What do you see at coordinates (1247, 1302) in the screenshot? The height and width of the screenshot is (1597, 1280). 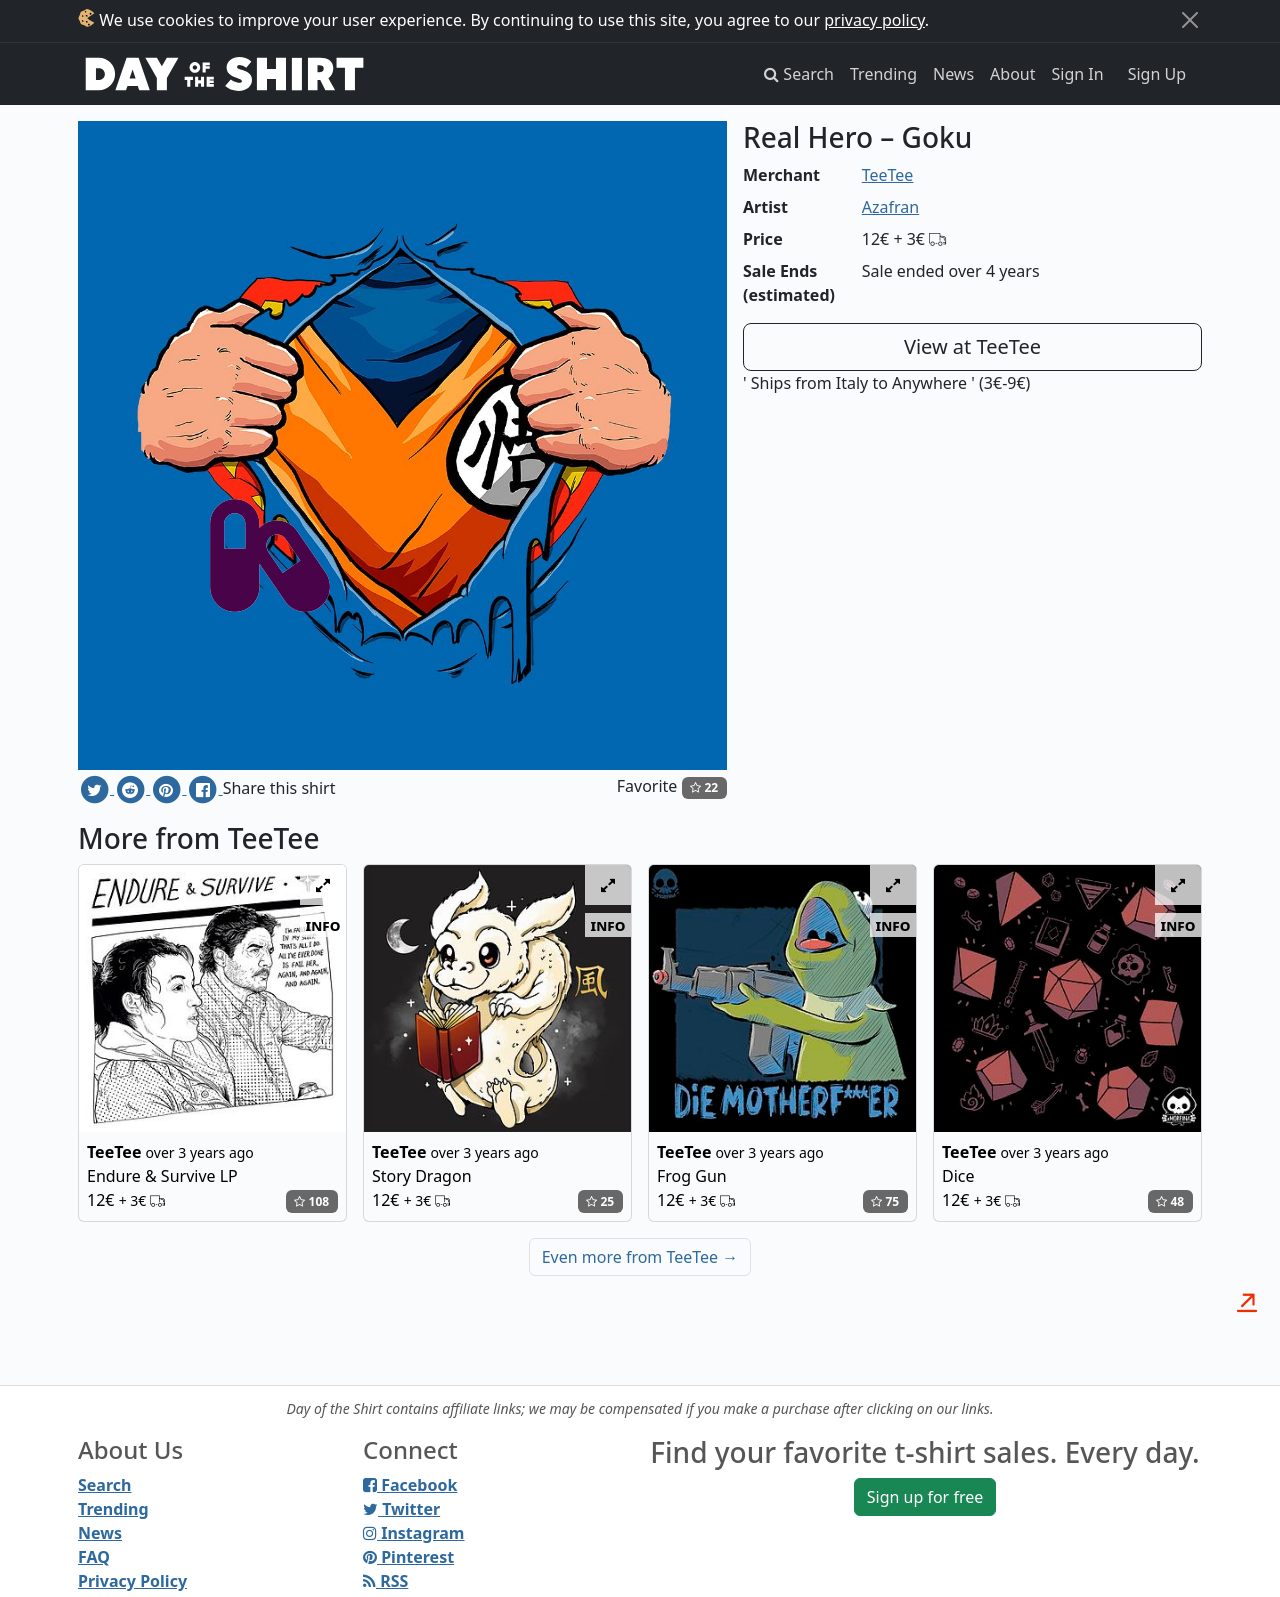 I see `open link in new window or tab` at bounding box center [1247, 1302].